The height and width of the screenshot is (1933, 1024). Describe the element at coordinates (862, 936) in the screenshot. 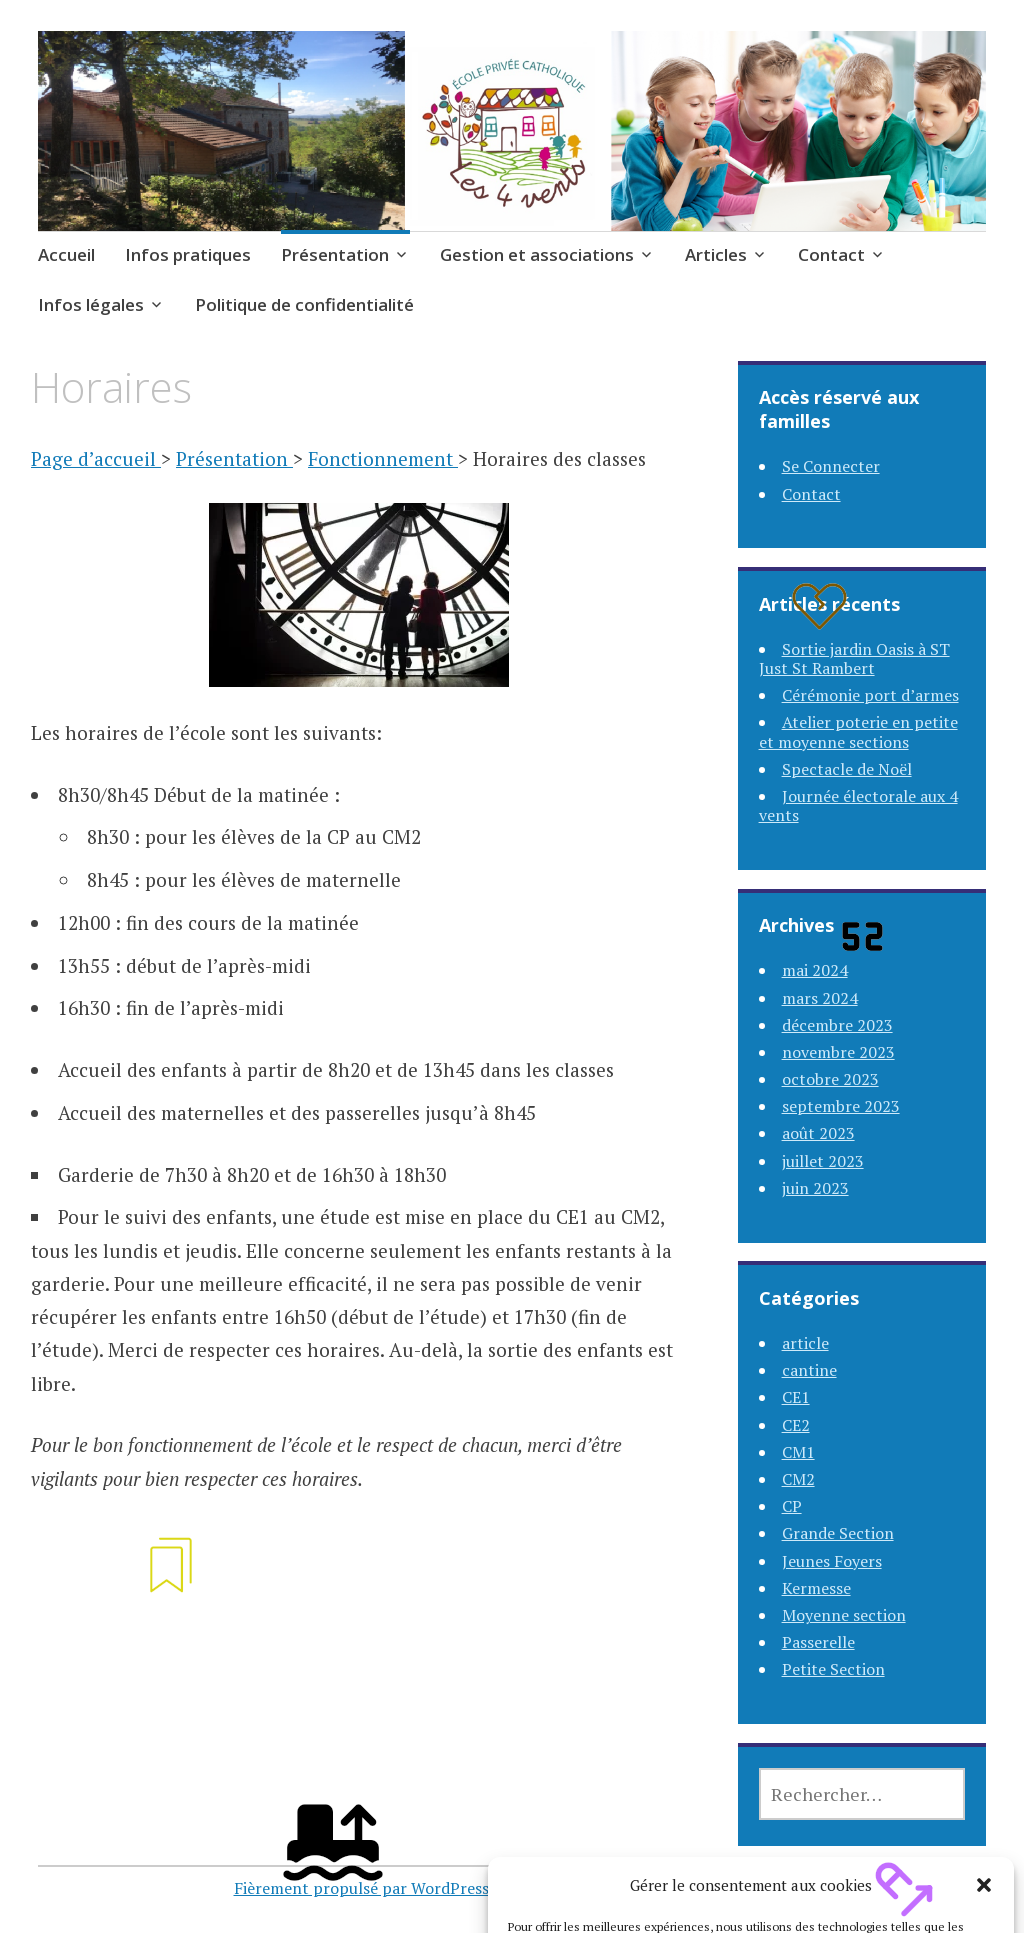

I see `indicates item number 52 in a list or sequence` at that location.